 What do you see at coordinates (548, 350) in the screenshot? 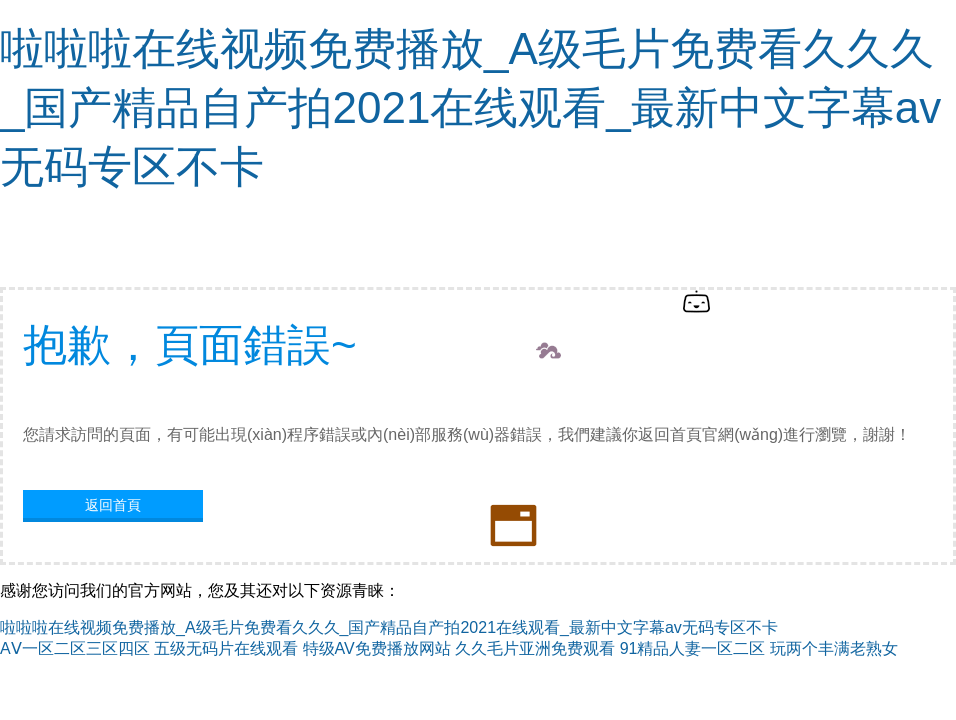
I see `open seafile cloud storage app` at bounding box center [548, 350].